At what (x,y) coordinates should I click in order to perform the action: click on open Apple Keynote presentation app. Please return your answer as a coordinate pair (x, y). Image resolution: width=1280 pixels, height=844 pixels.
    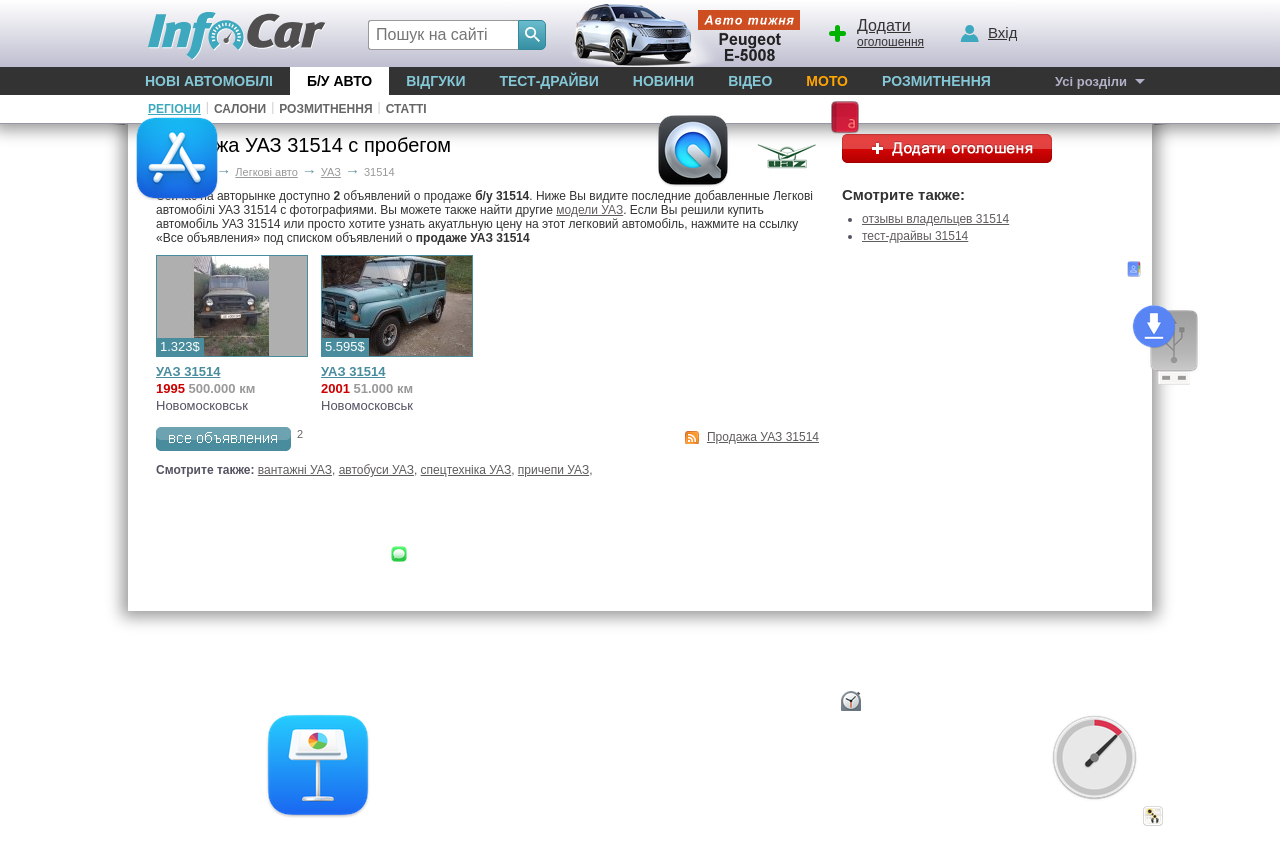
    Looking at the image, I should click on (318, 765).